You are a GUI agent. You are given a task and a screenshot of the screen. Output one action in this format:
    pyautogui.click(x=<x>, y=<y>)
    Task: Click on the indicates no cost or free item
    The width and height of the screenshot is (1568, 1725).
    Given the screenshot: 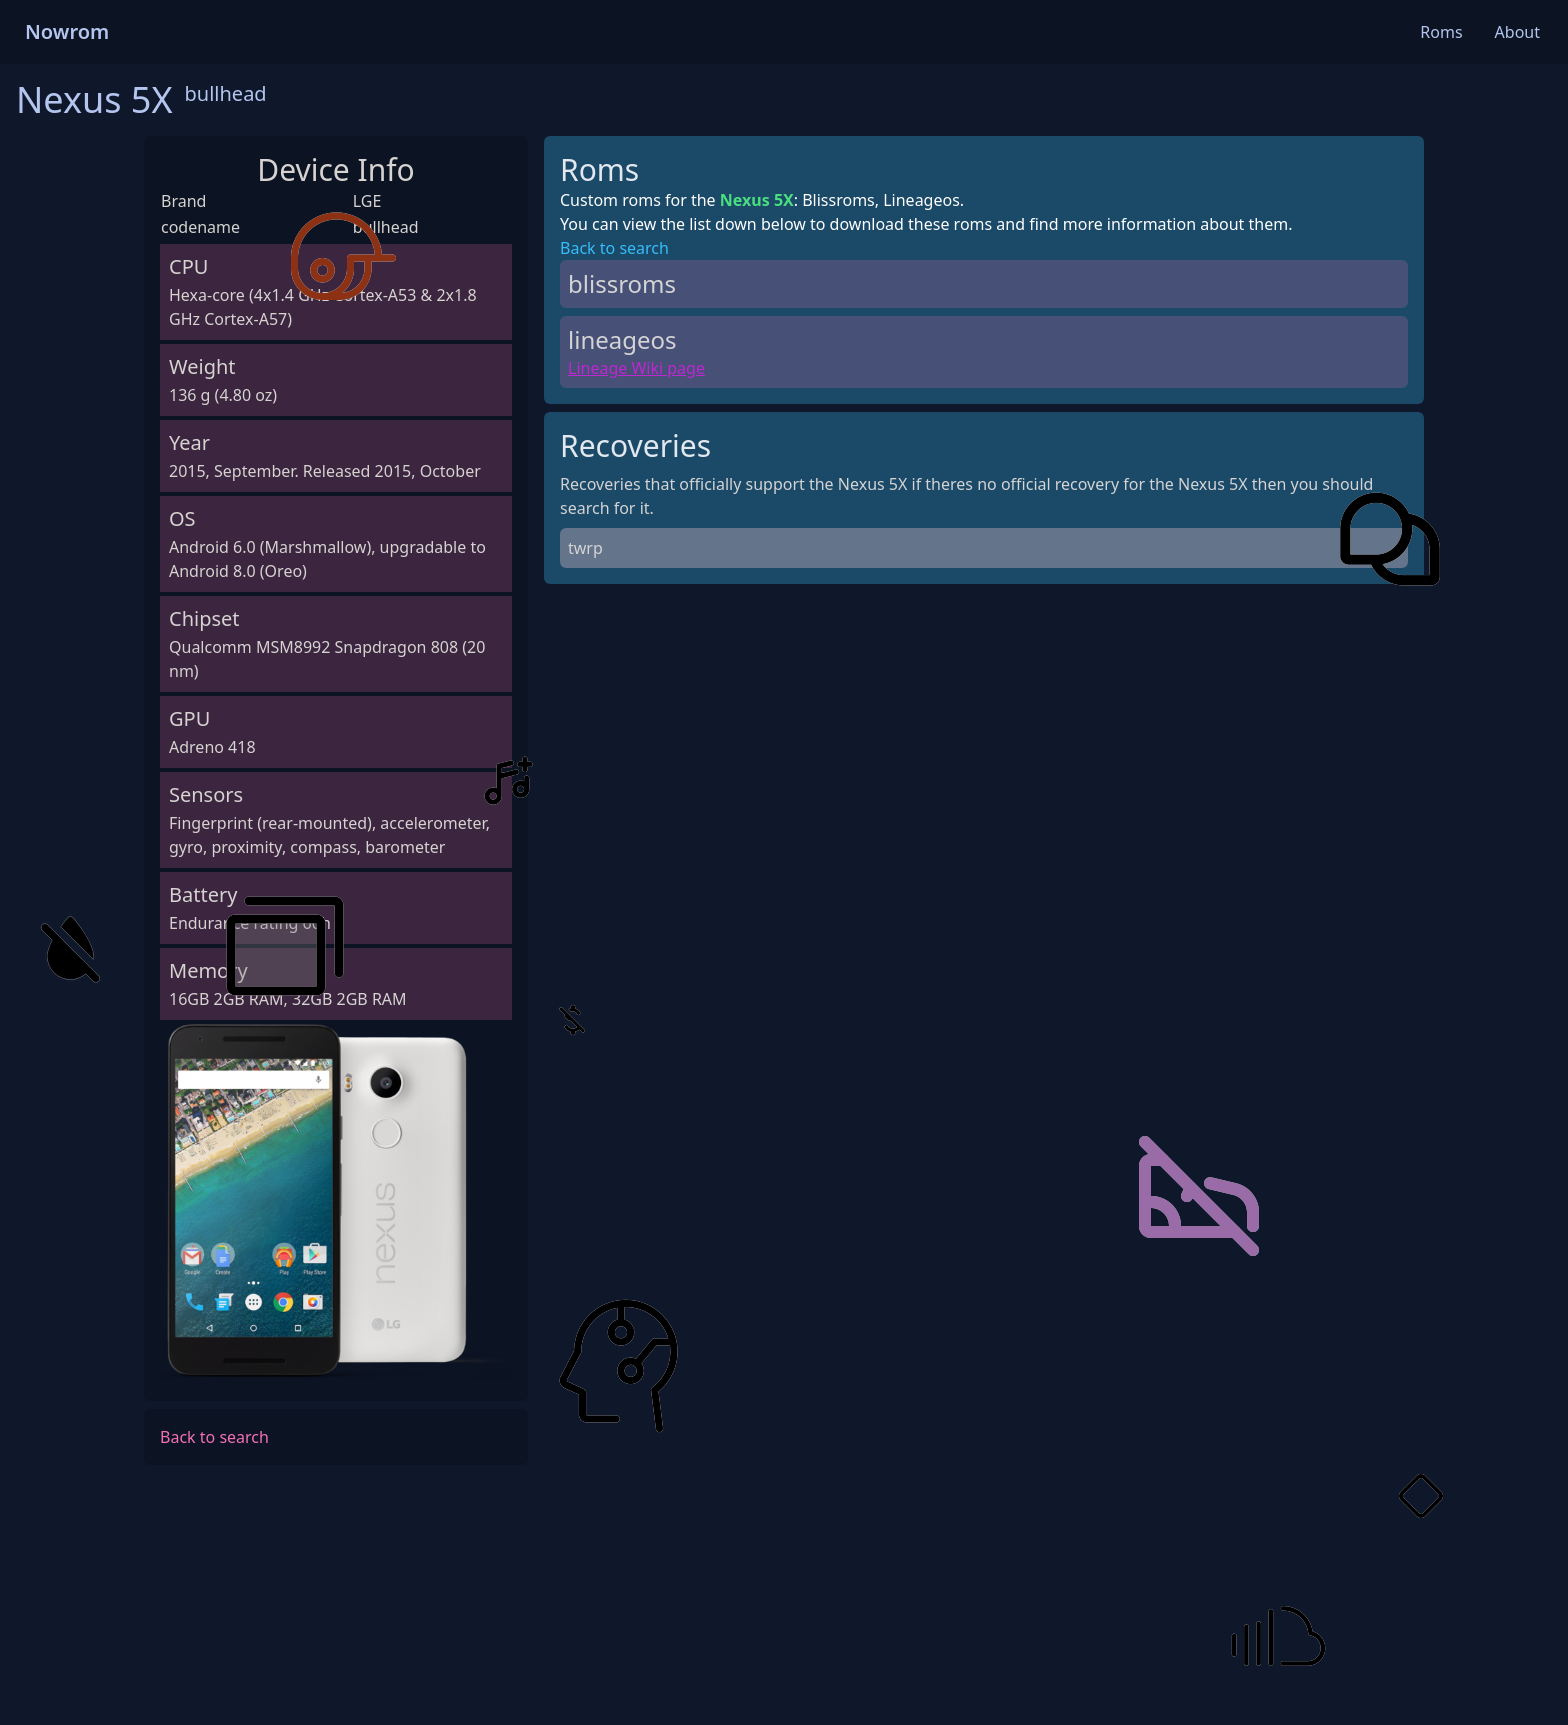 What is the action you would take?
    pyautogui.click(x=572, y=1020)
    